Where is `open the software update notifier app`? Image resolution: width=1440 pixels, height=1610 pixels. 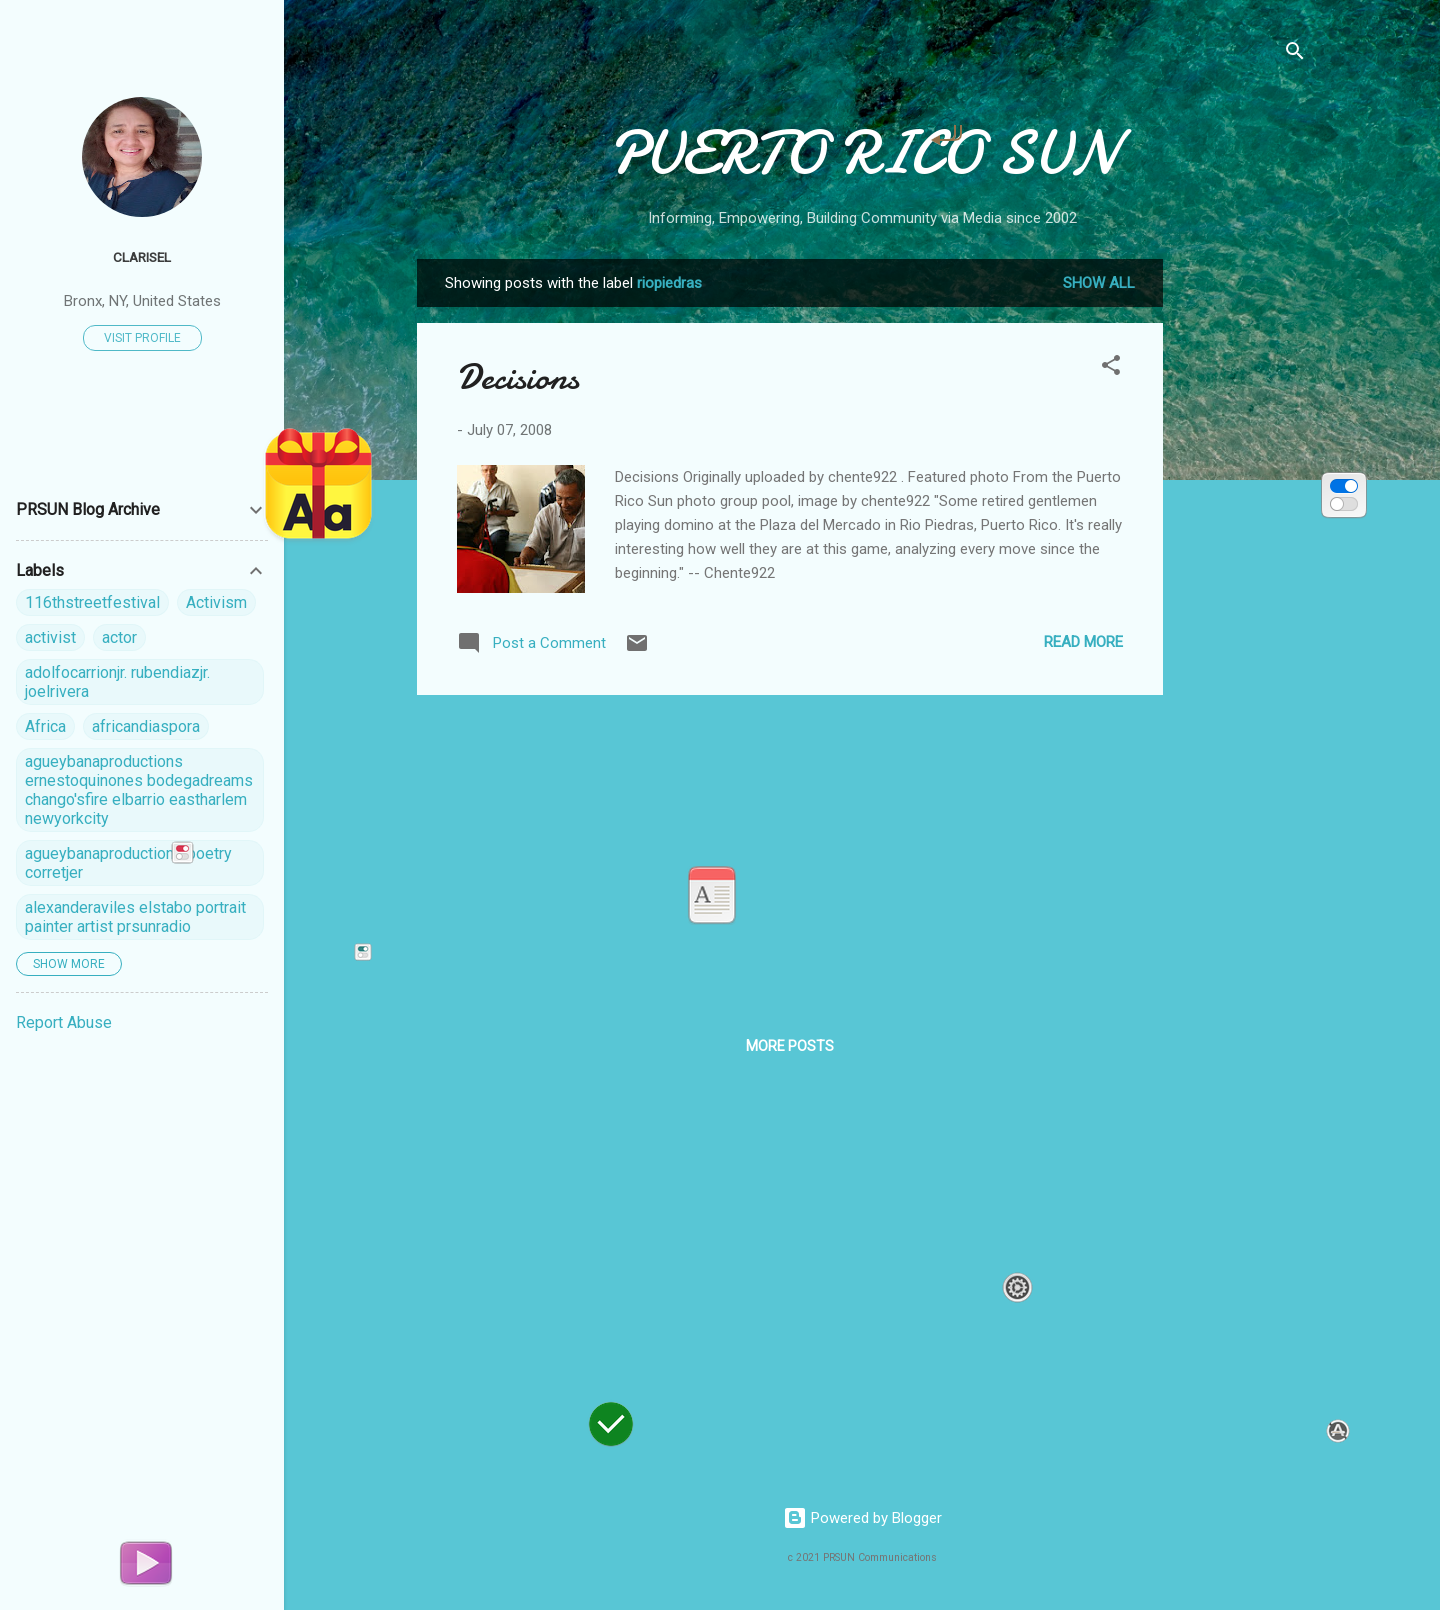
open the software update notifier app is located at coordinates (1338, 1431).